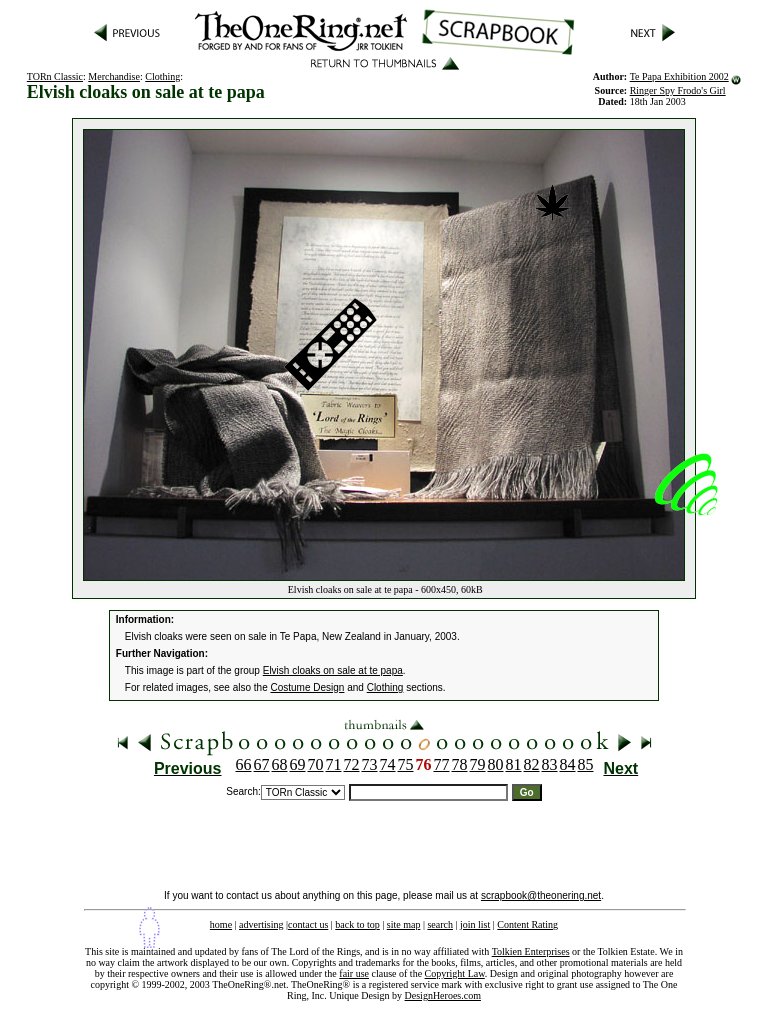  I want to click on browse hemp or cannabis-related products, so click(552, 202).